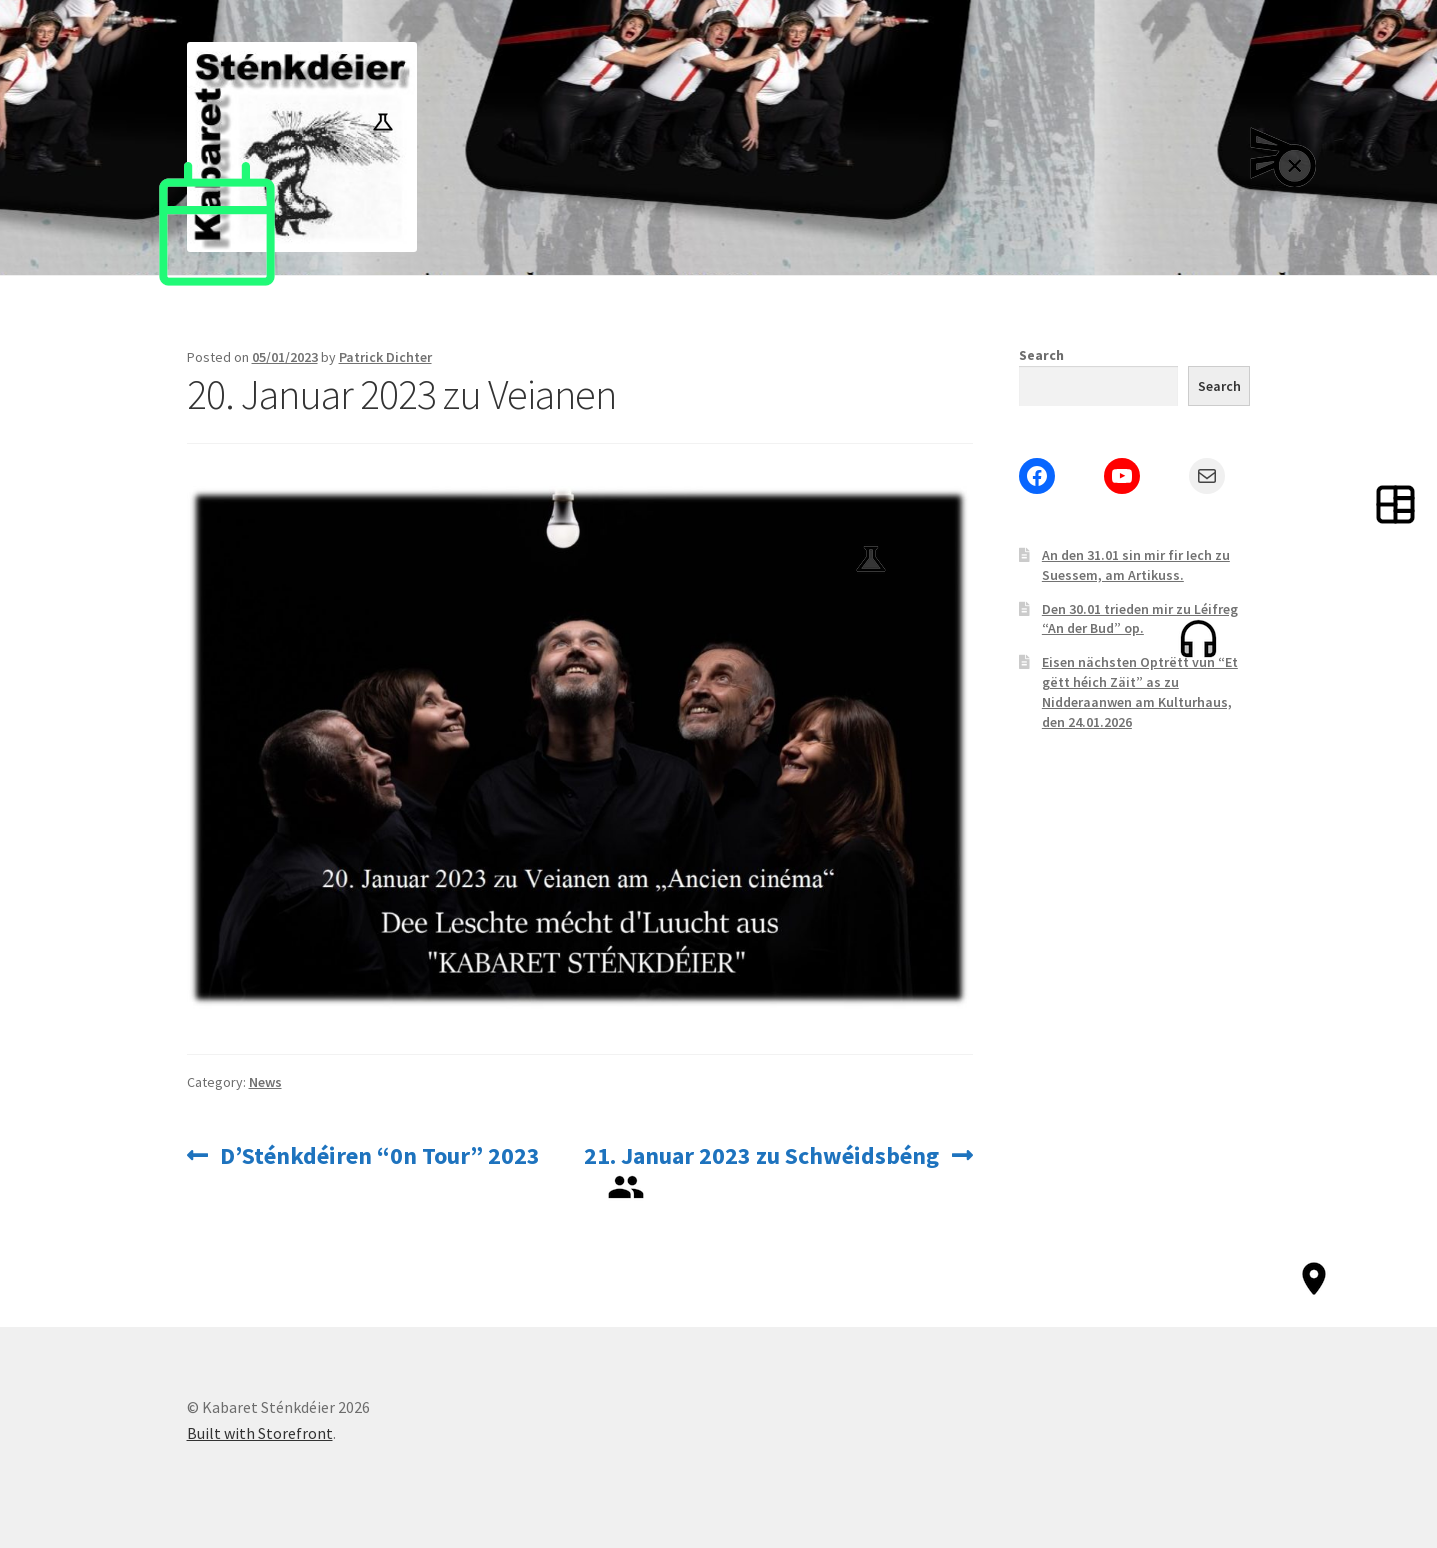 The height and width of the screenshot is (1548, 1437). I want to click on view contacts or people list, so click(626, 1187).